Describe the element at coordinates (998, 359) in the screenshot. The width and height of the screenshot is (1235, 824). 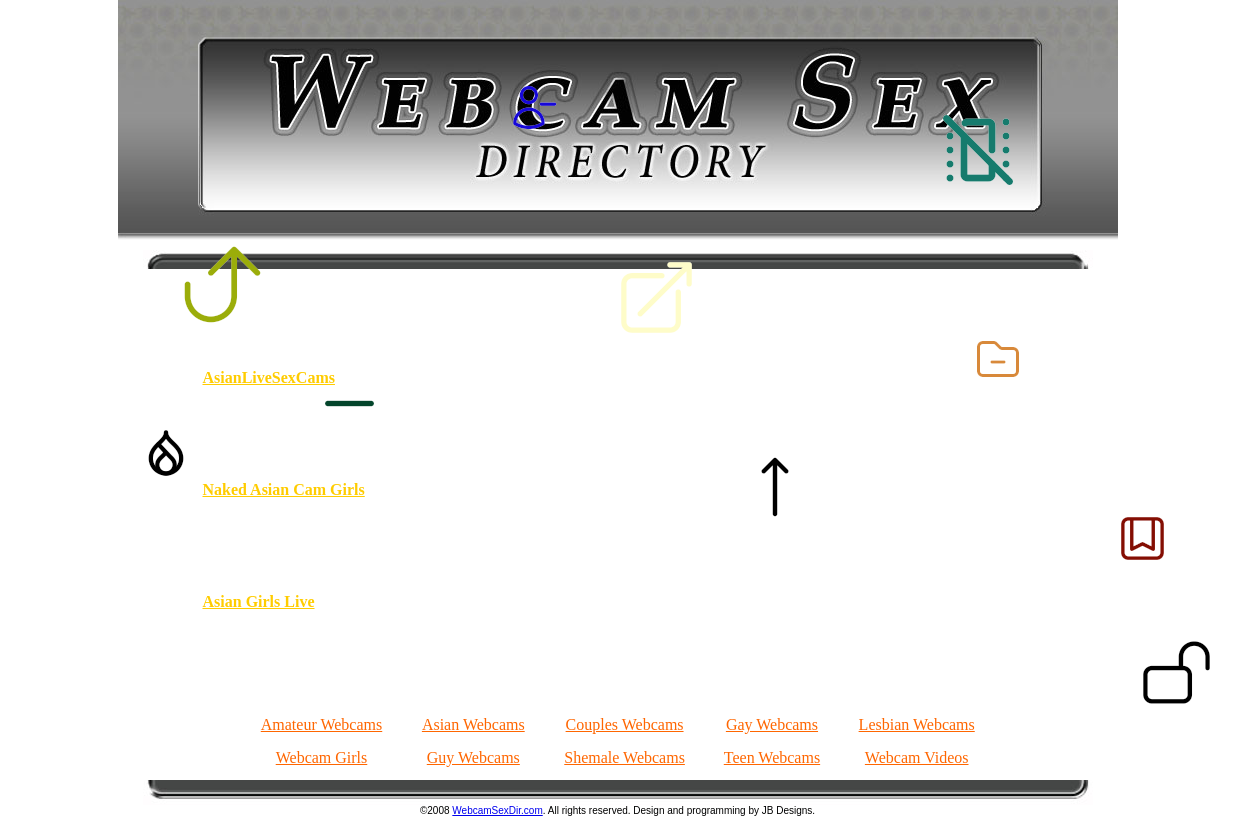
I see `remove a file or folder` at that location.